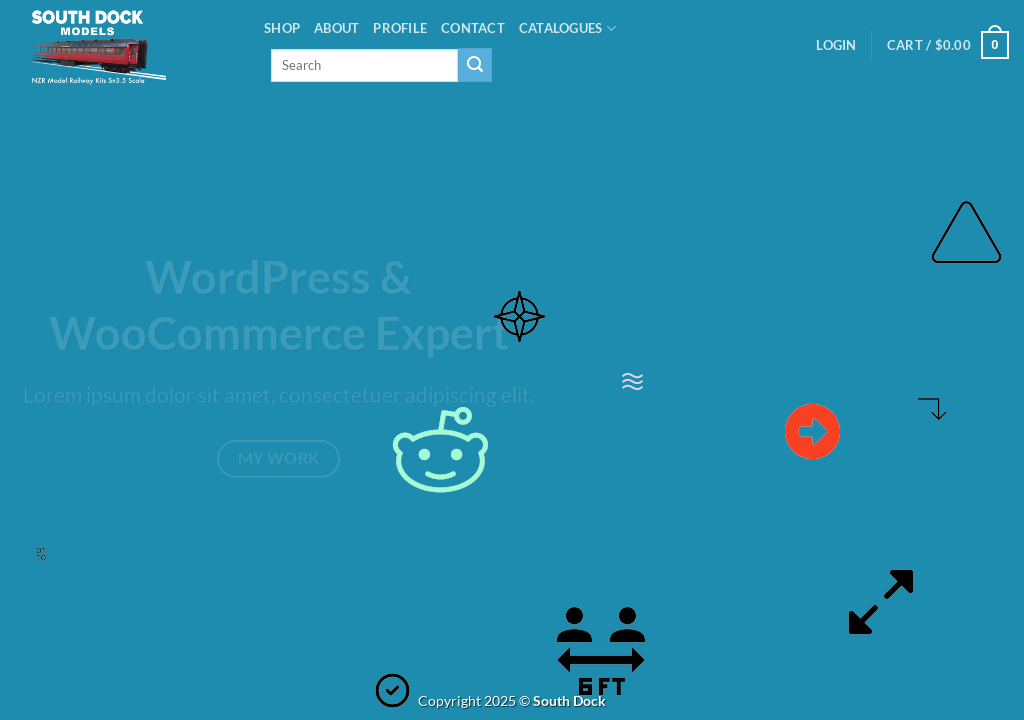  I want to click on indicates social distancing requirement of 6 feet, so click(601, 651).